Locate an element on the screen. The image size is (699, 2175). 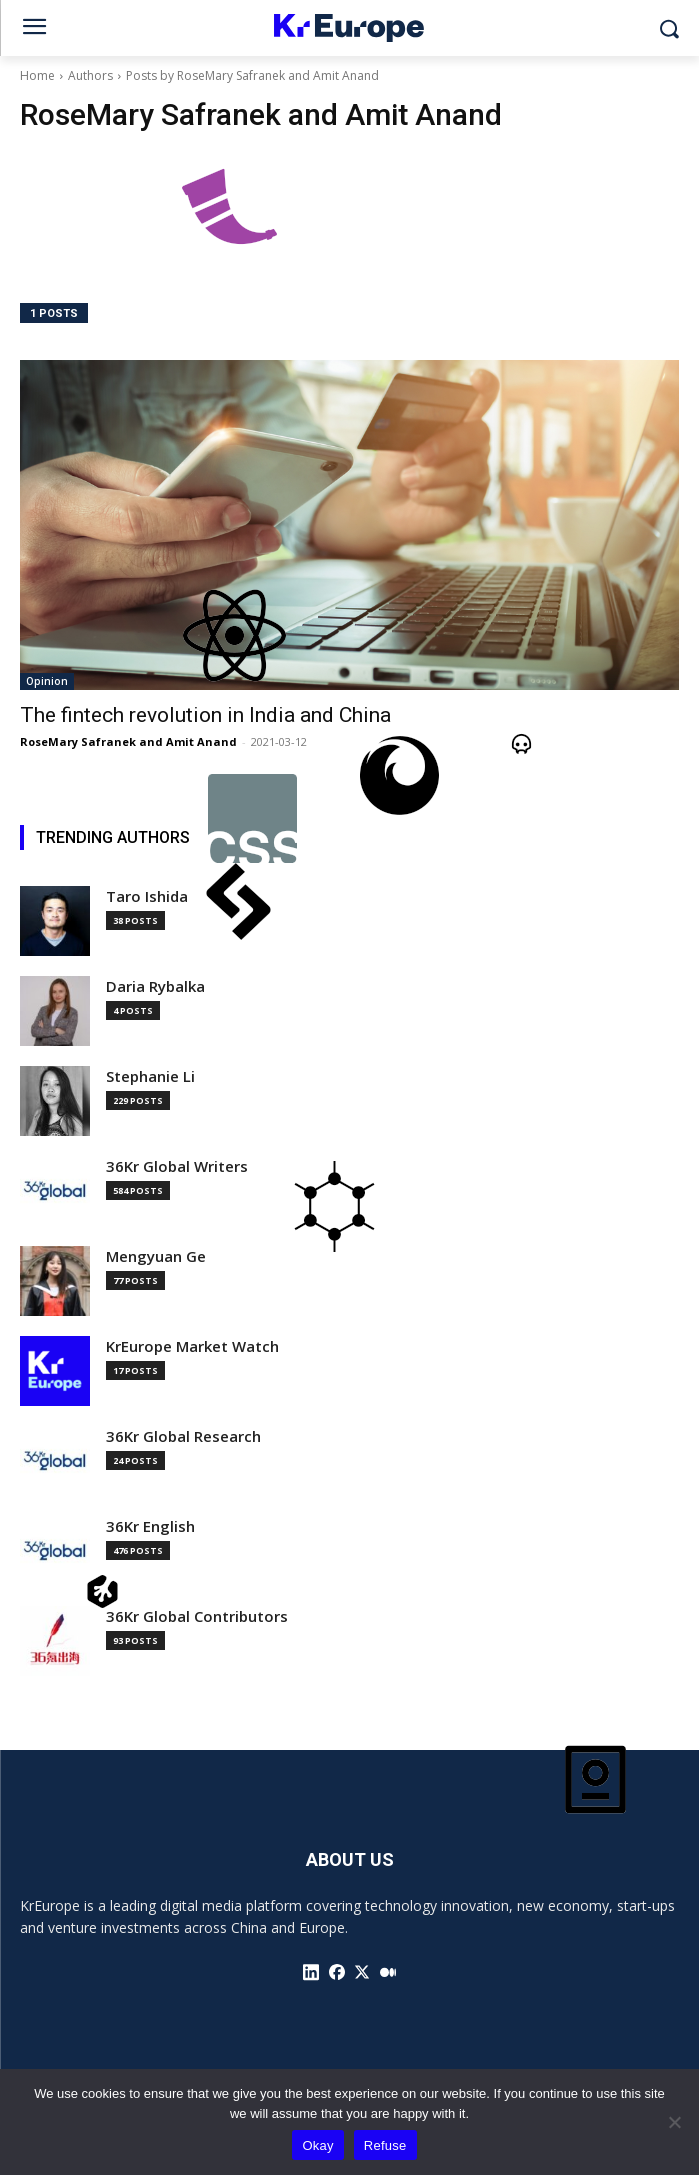
GrapheneOS logo is located at coordinates (334, 1206).